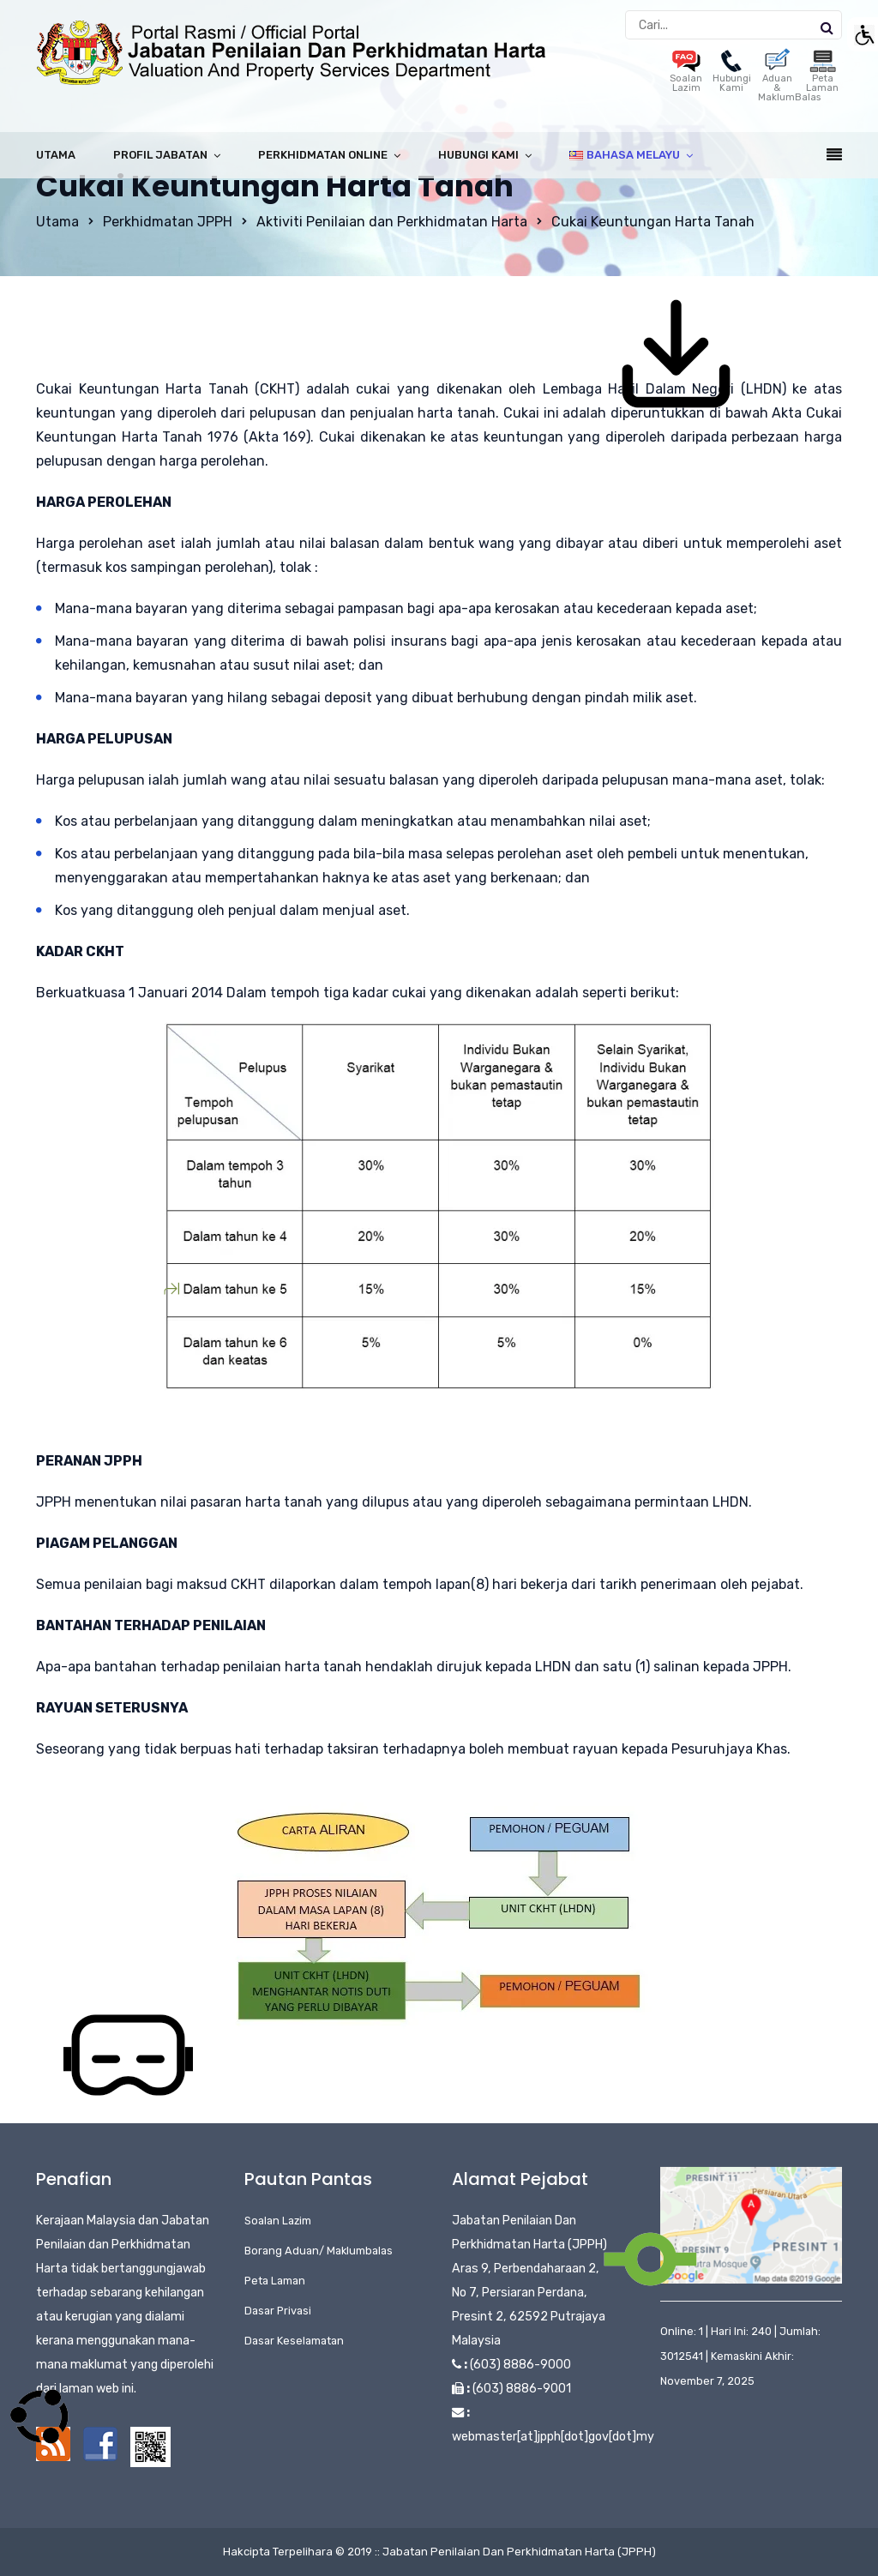 The width and height of the screenshot is (878, 2576). Describe the element at coordinates (41, 2417) in the screenshot. I see `open ubuntu terminal` at that location.